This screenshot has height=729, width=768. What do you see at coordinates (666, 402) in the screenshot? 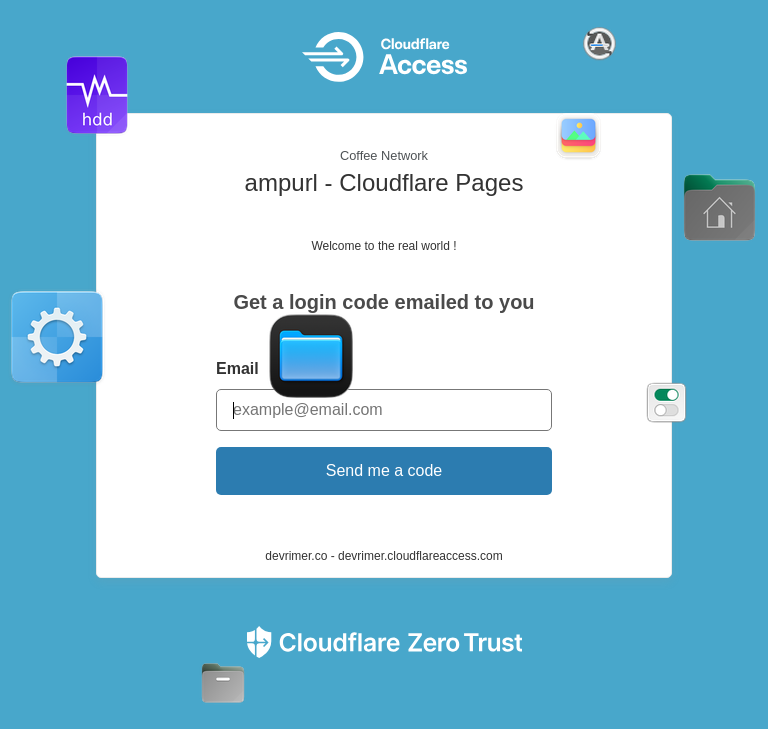
I see `open desktop settings and preferences` at bounding box center [666, 402].